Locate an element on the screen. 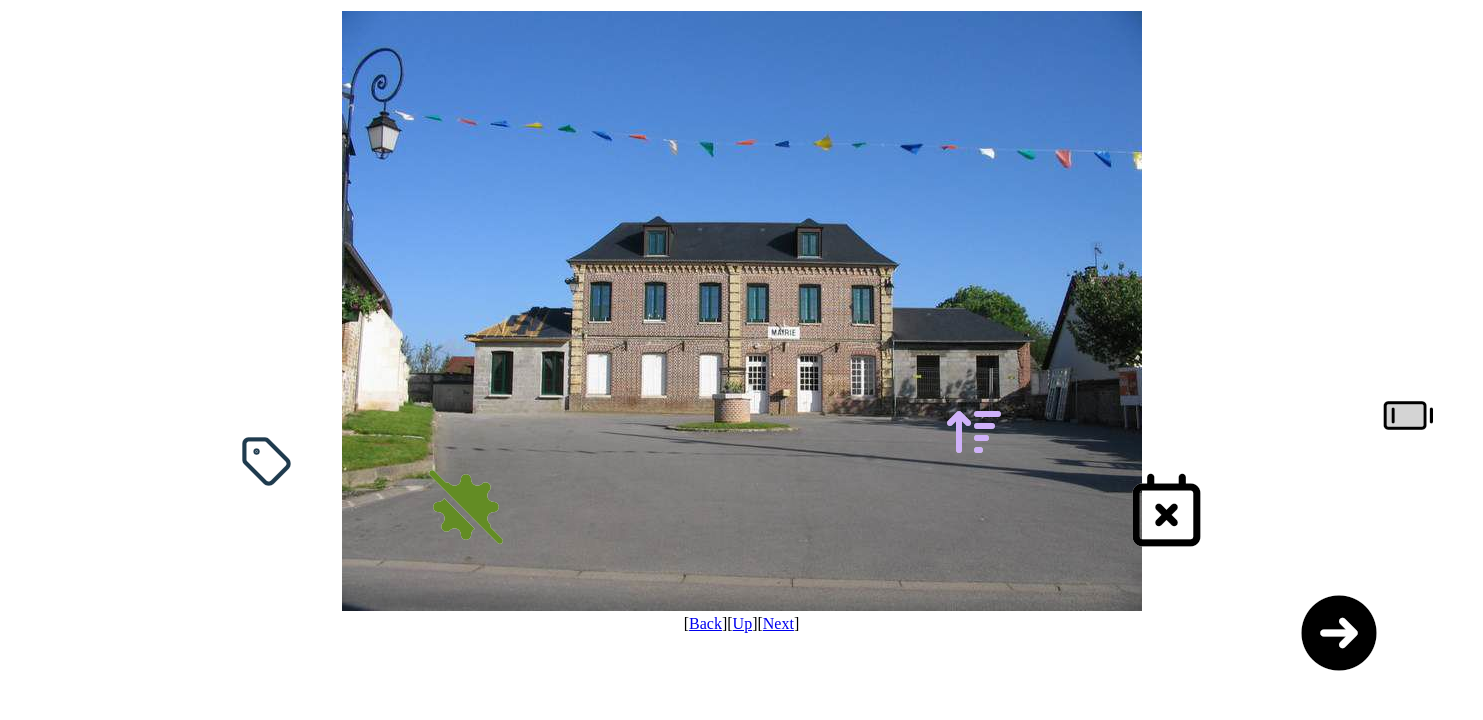 The width and height of the screenshot is (1483, 720). indicates virus-free or no threats detected is located at coordinates (466, 507).